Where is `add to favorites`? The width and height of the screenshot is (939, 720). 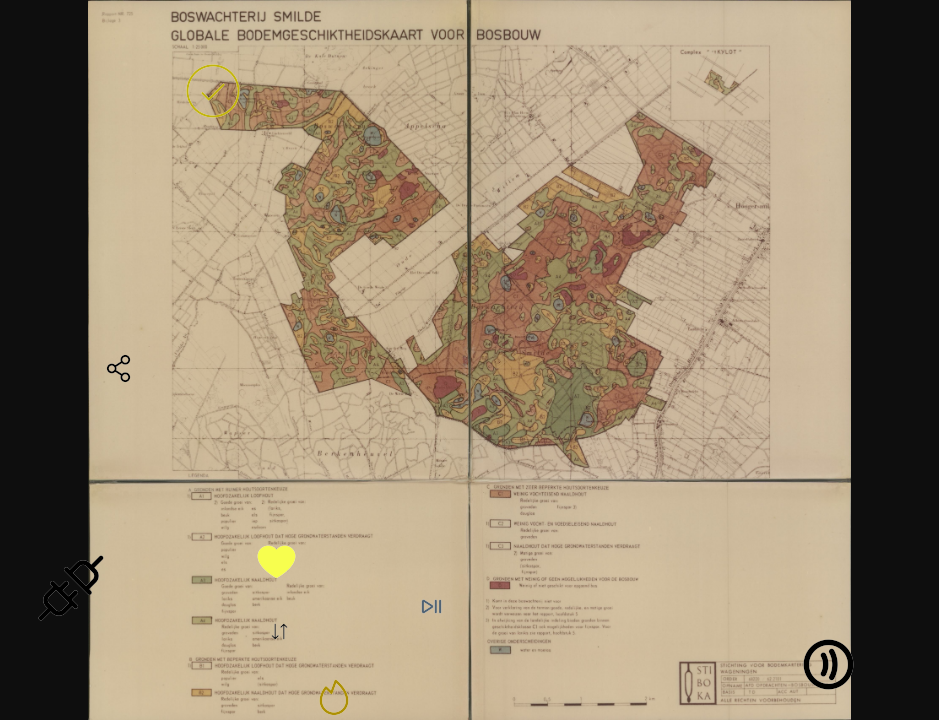
add to favorites is located at coordinates (276, 560).